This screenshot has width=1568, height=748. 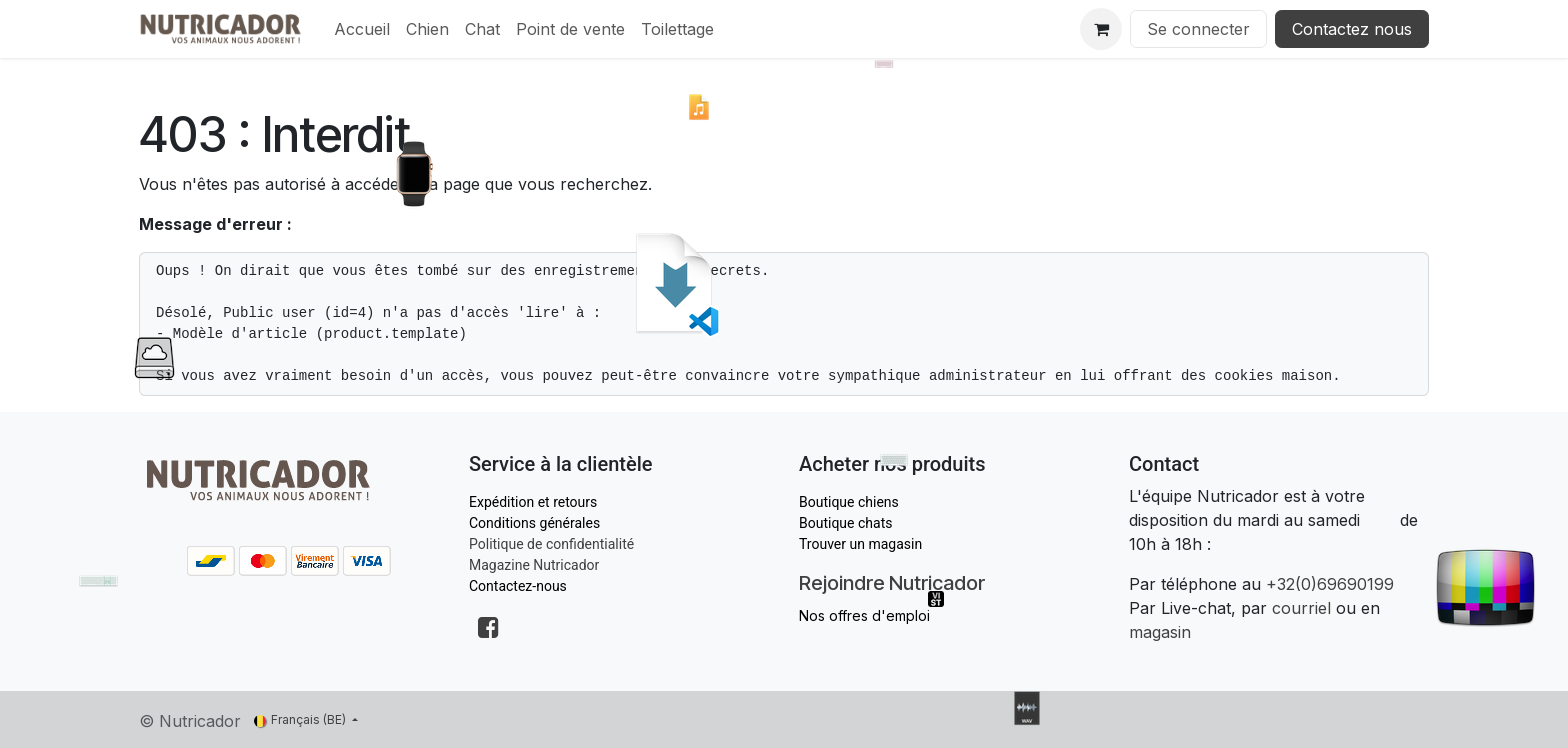 What do you see at coordinates (414, 174) in the screenshot?
I see `manage connected Apple Watch device` at bounding box center [414, 174].